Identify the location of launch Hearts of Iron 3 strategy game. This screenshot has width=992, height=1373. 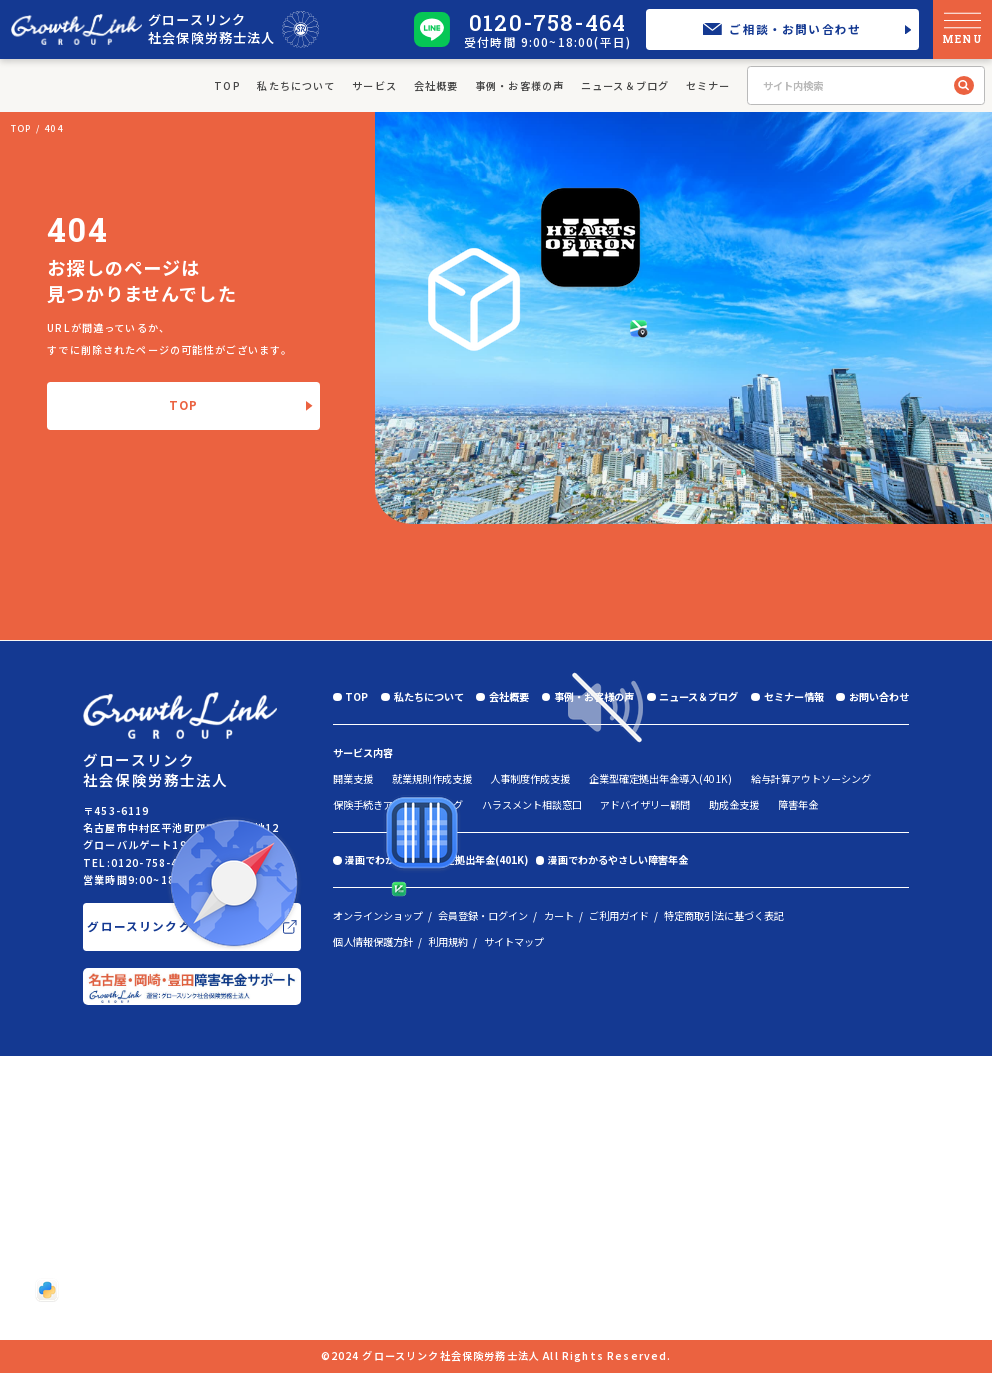
(590, 237).